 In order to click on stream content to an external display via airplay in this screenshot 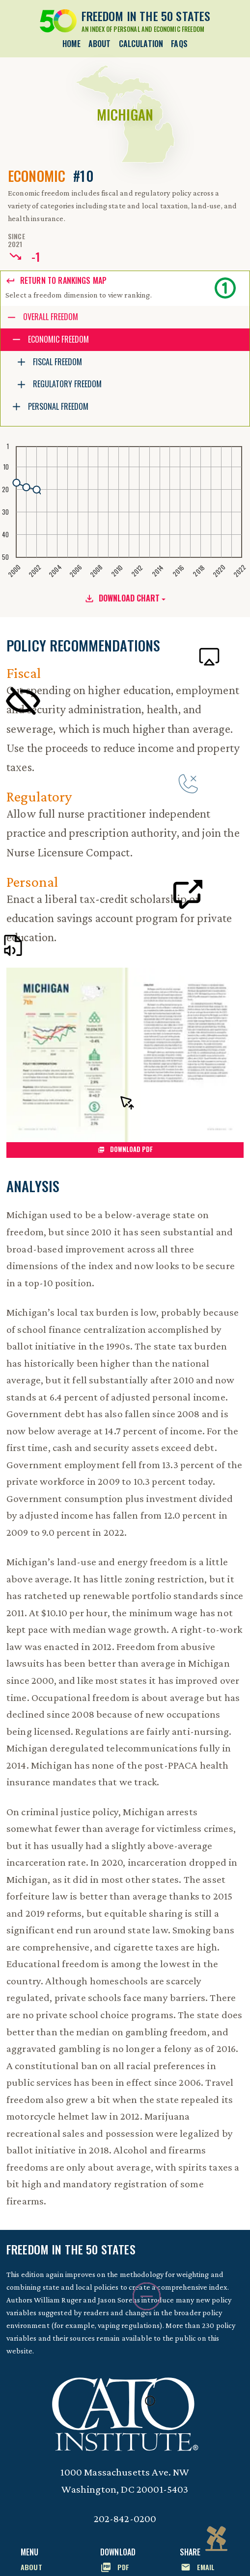, I will do `click(209, 656)`.